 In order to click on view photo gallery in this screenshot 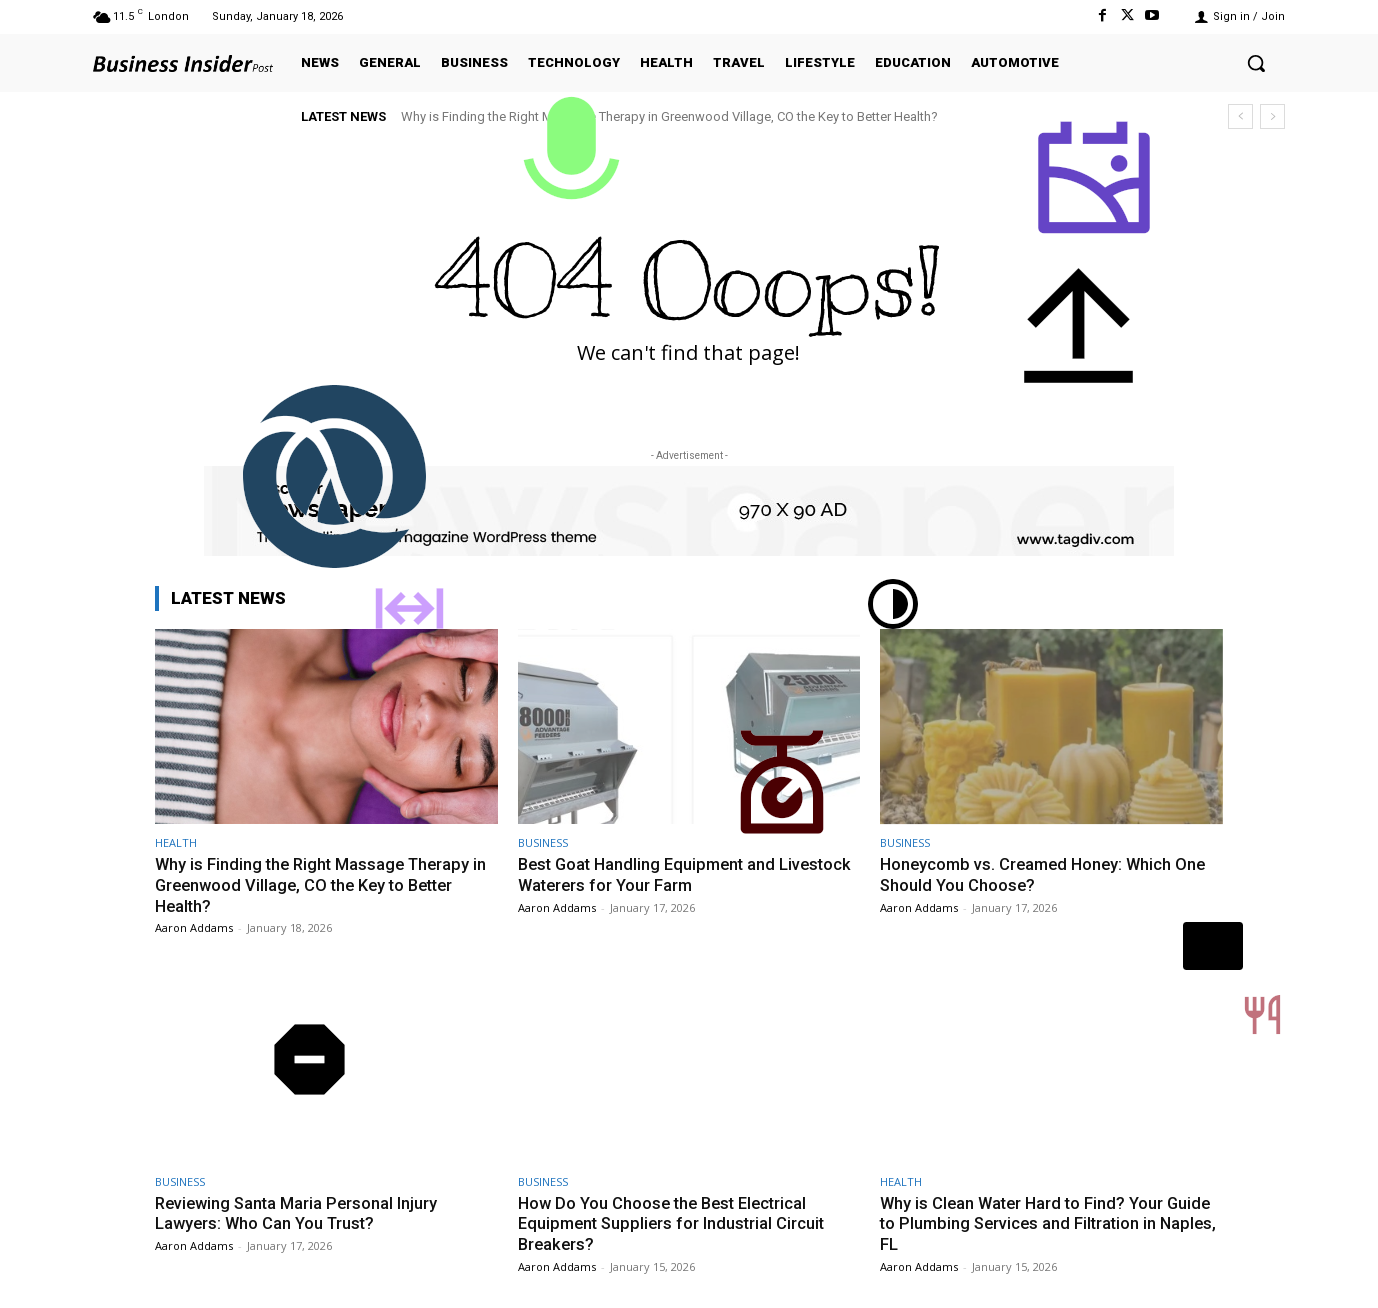, I will do `click(1094, 183)`.